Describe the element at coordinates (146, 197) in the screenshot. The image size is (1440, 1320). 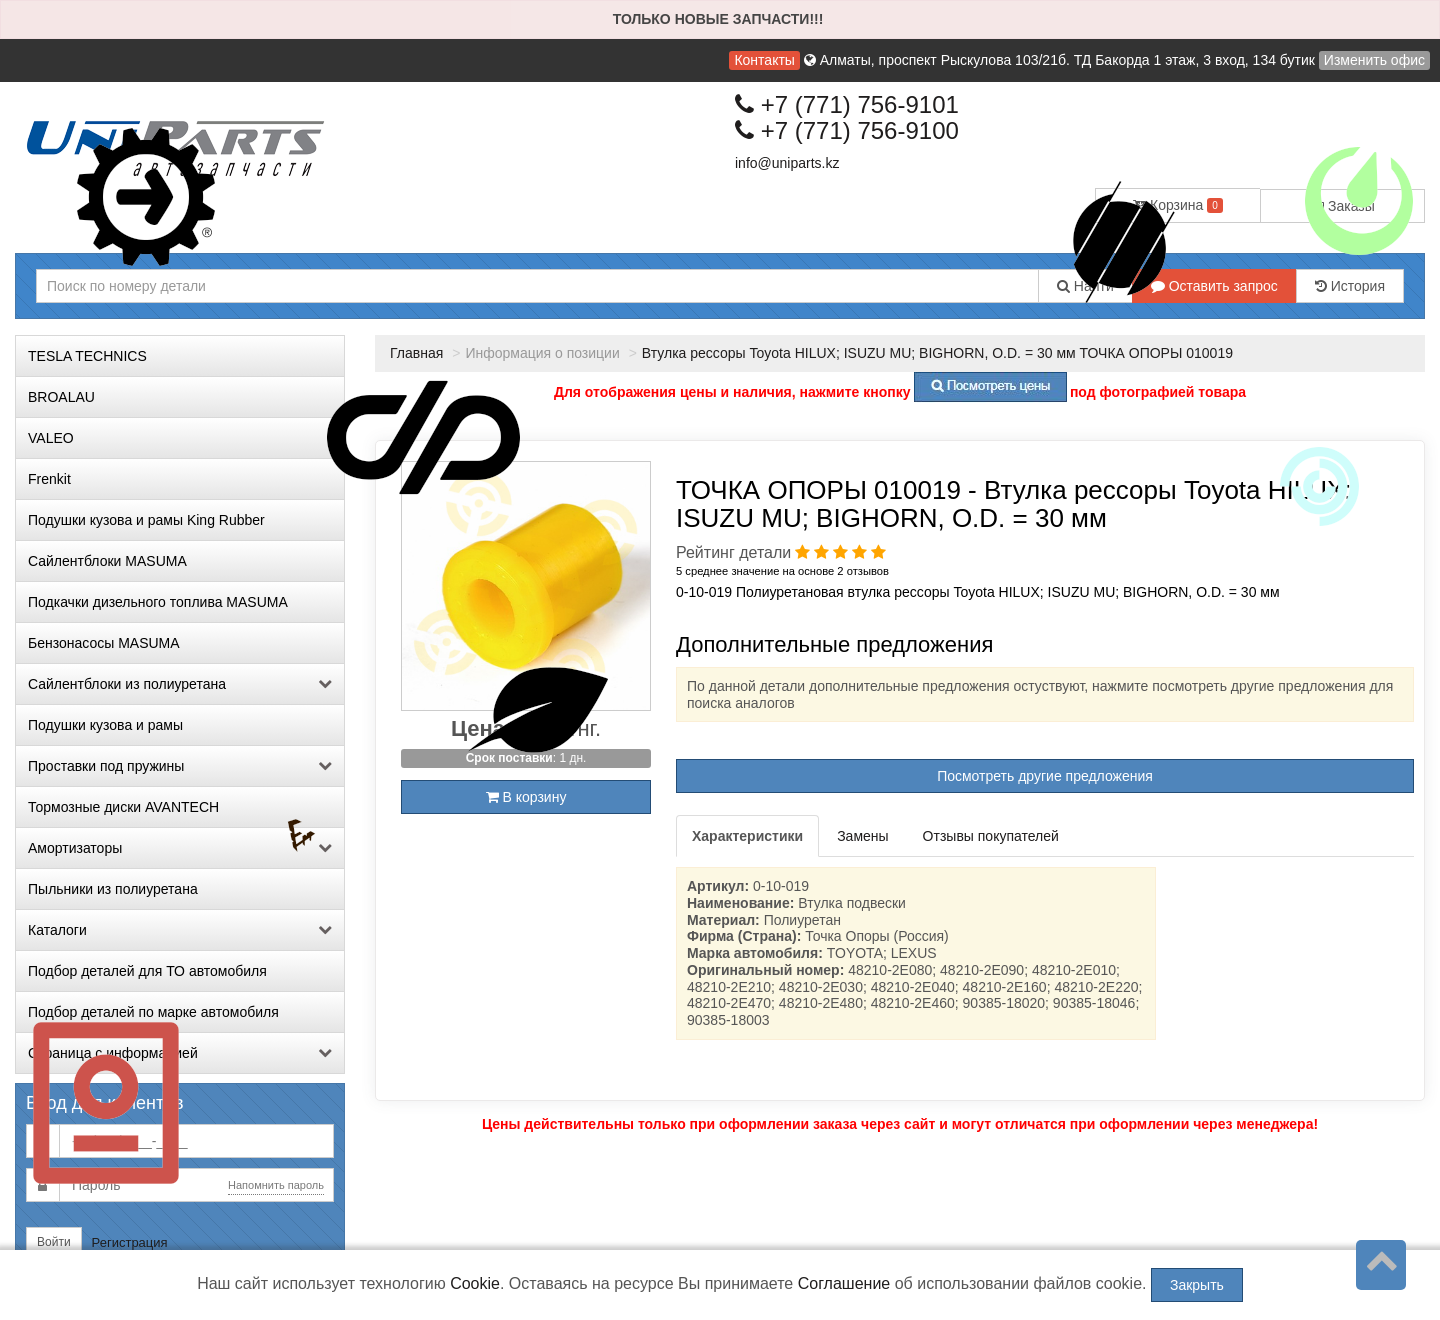
I see `inductive automation company logo` at that location.